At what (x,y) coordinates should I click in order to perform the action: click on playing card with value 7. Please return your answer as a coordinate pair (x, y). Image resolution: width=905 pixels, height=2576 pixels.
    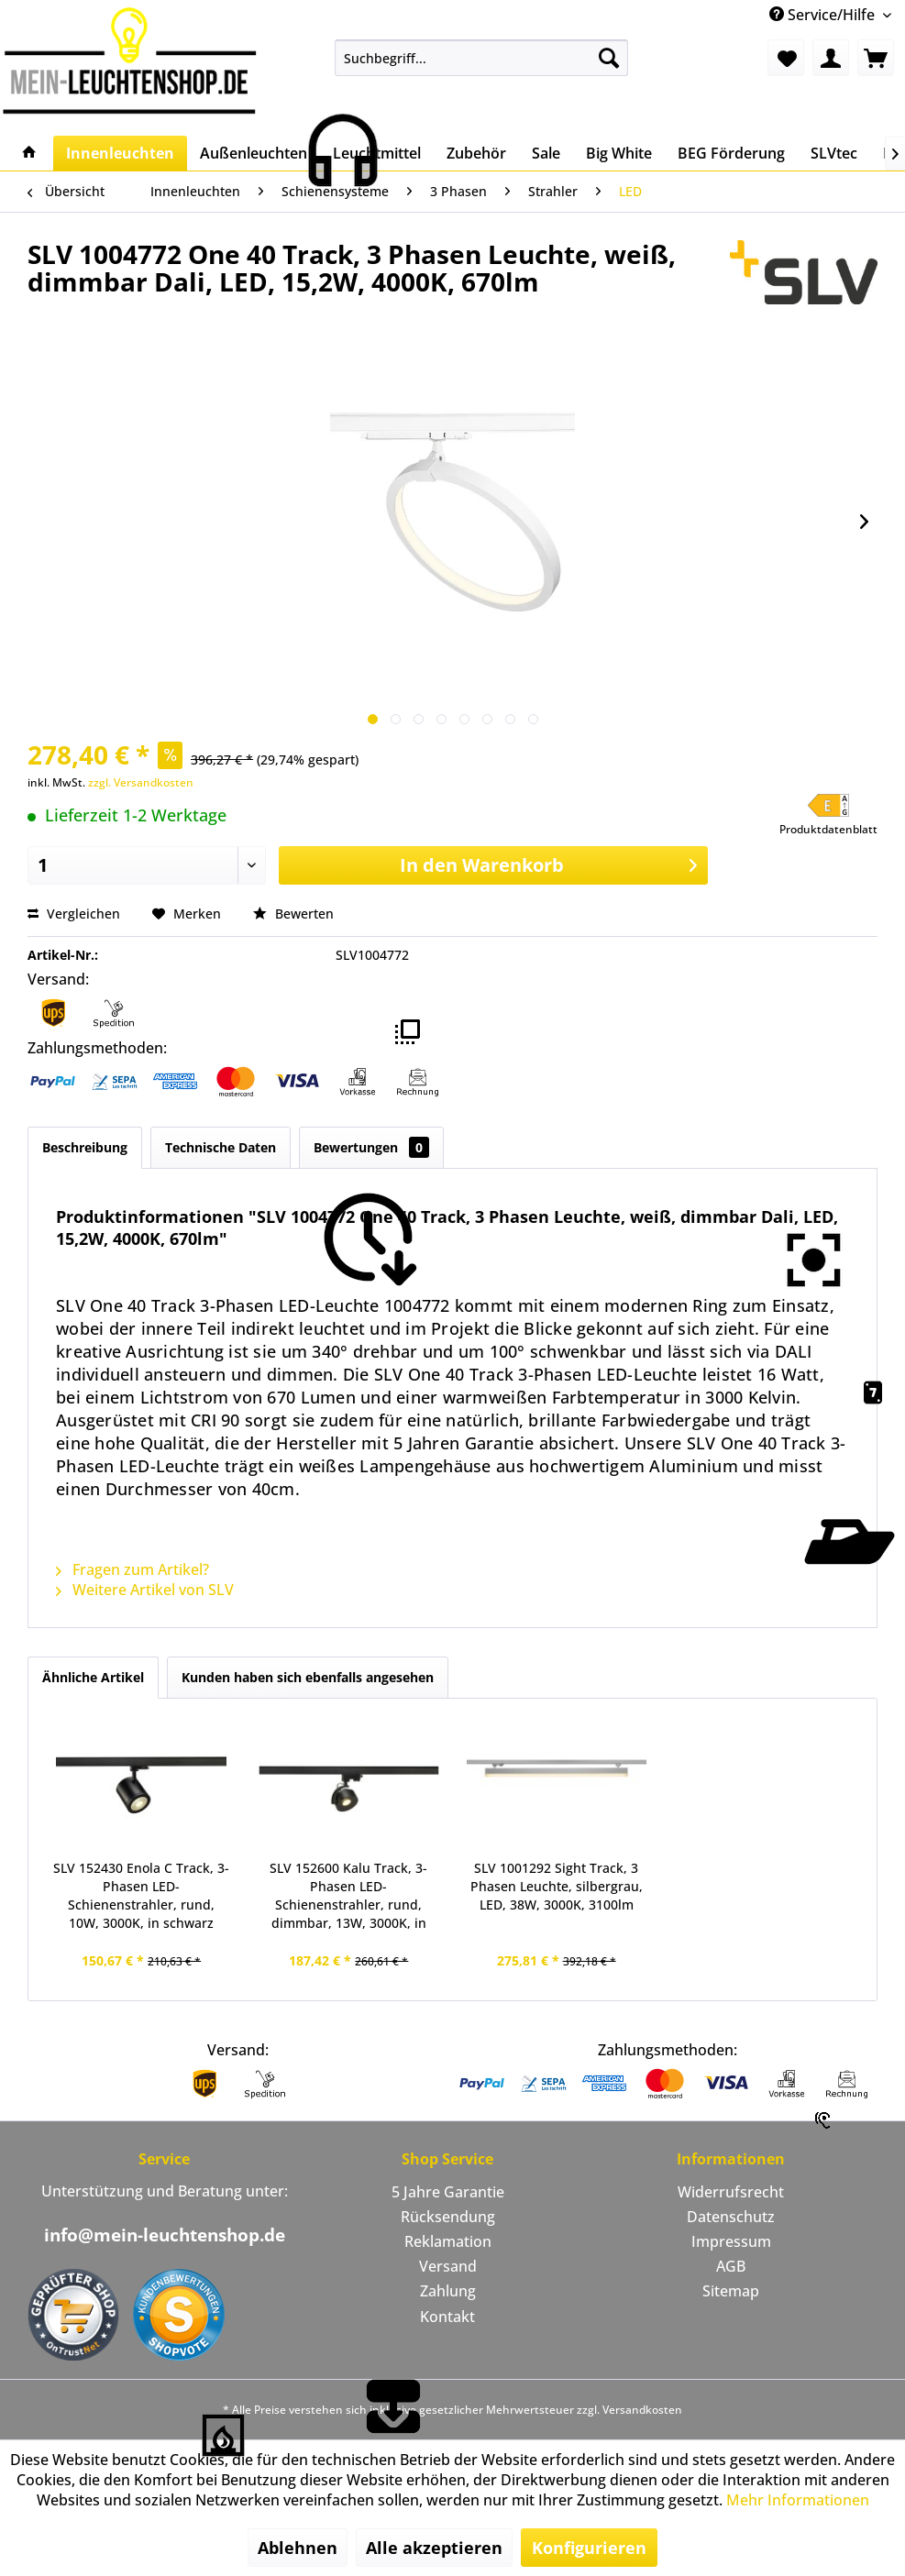
    Looking at the image, I should click on (873, 1393).